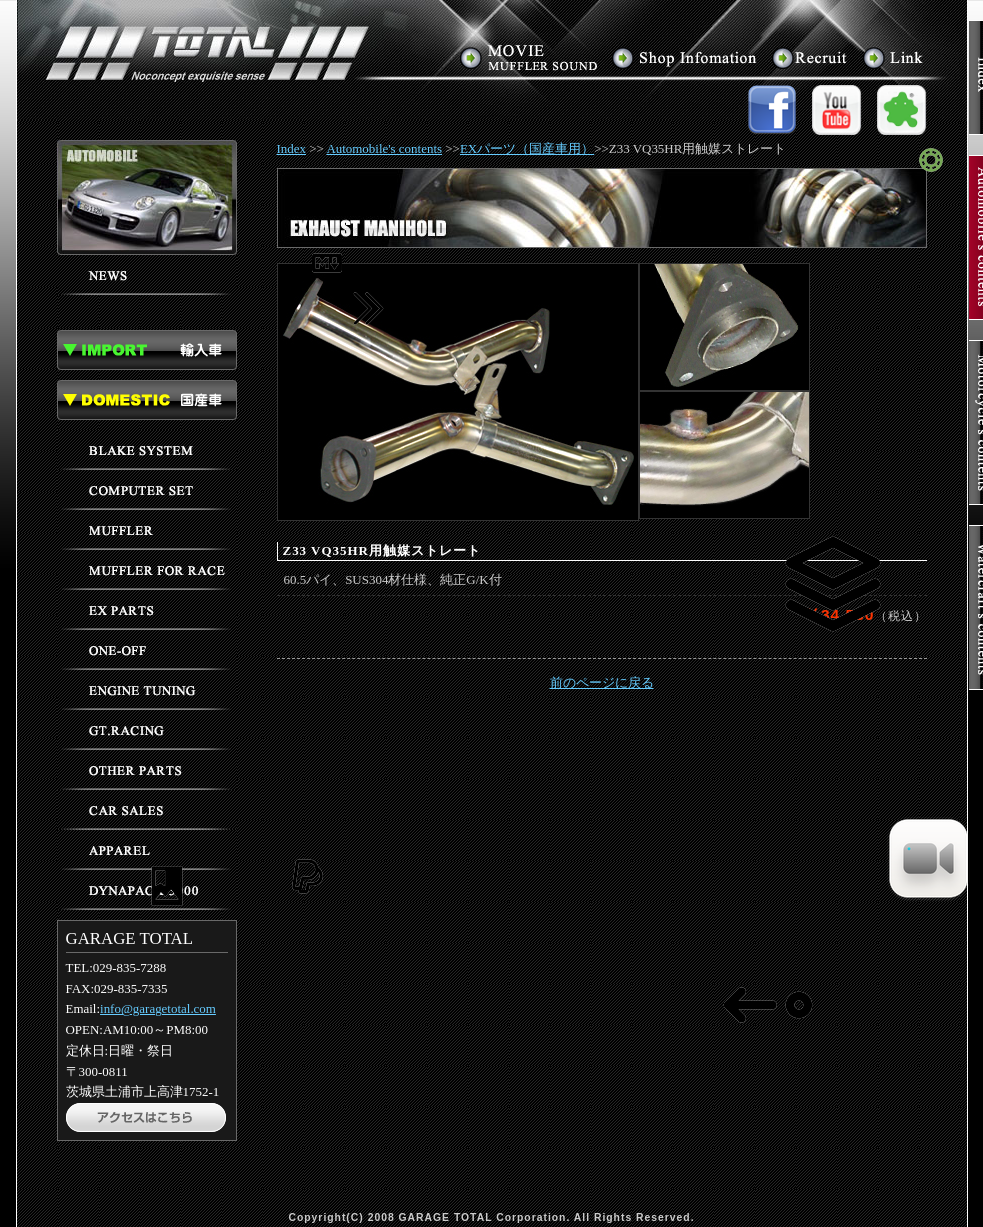  What do you see at coordinates (167, 886) in the screenshot?
I see `view photo album` at bounding box center [167, 886].